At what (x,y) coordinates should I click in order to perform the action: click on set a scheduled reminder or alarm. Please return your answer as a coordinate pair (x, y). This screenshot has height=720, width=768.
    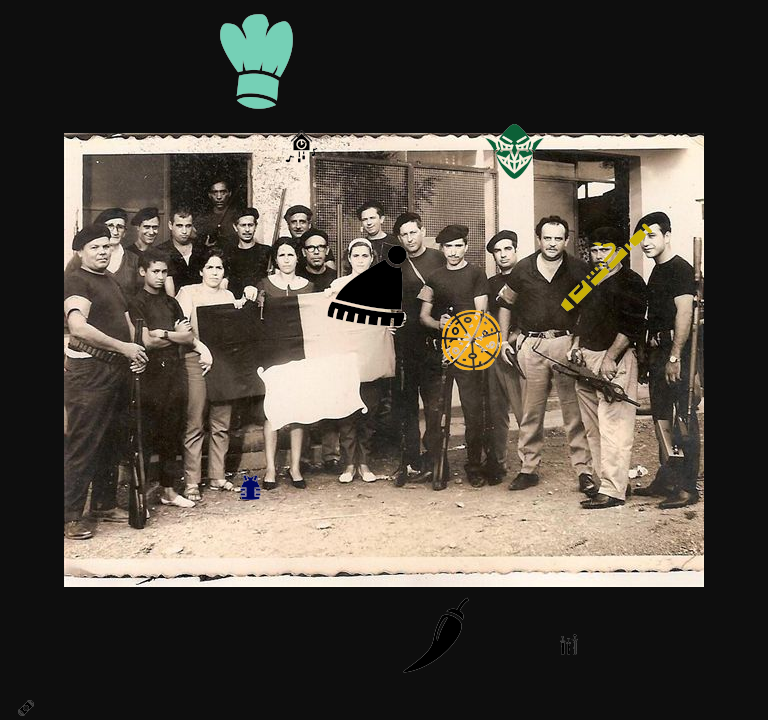
    Looking at the image, I should click on (301, 146).